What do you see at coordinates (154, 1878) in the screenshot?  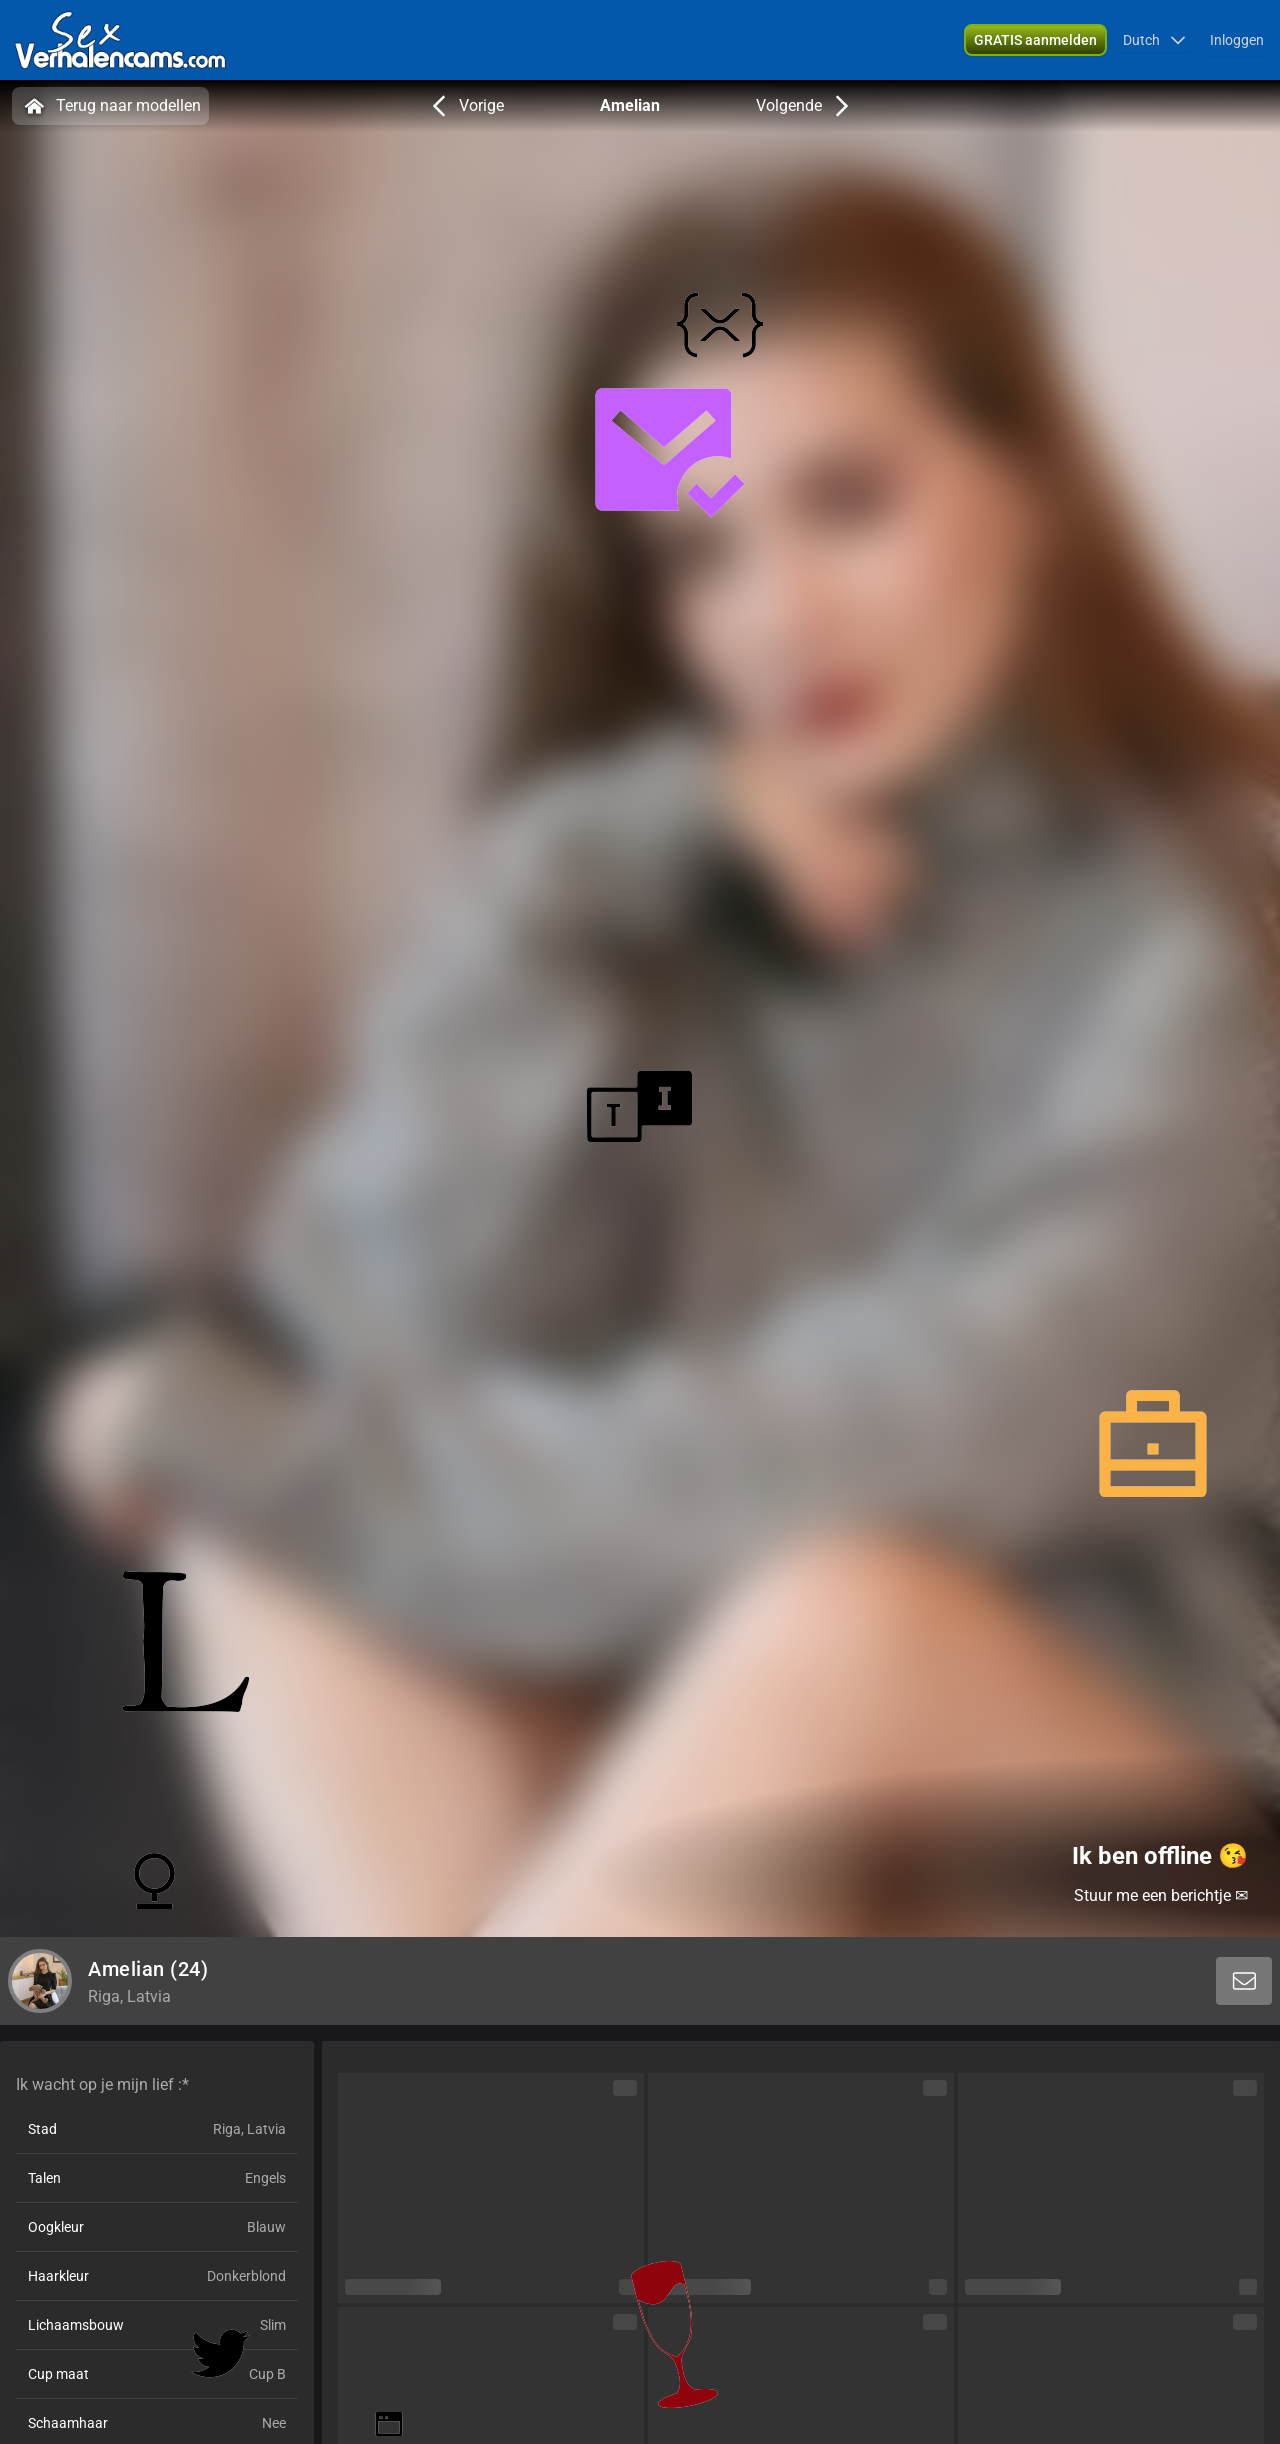 I see `mark a location on the map` at bounding box center [154, 1878].